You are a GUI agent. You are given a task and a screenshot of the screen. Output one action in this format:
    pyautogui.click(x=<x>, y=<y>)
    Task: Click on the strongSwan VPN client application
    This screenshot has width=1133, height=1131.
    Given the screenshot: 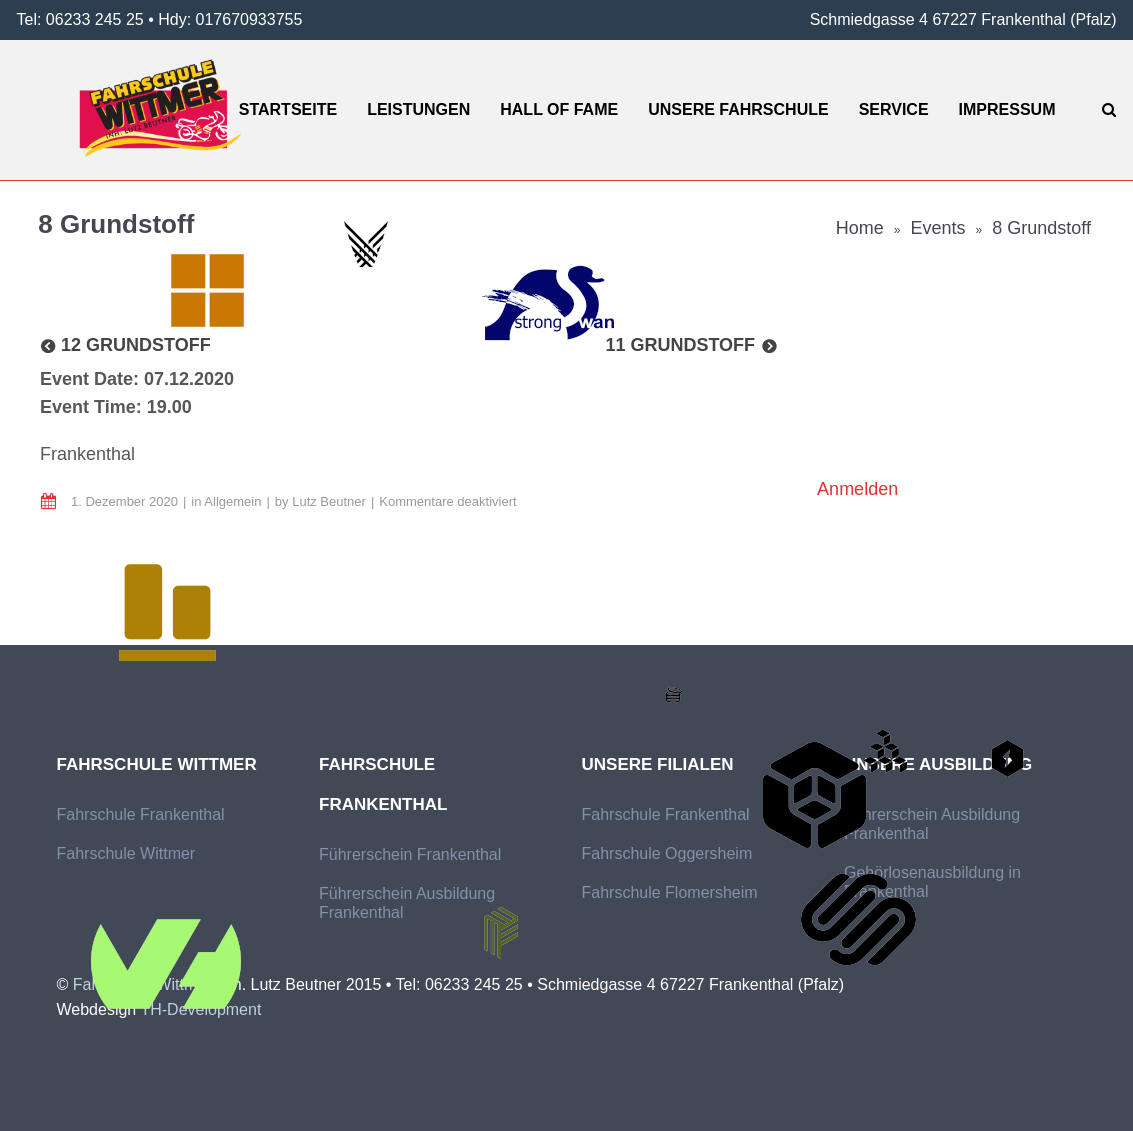 What is the action you would take?
    pyautogui.click(x=548, y=303)
    